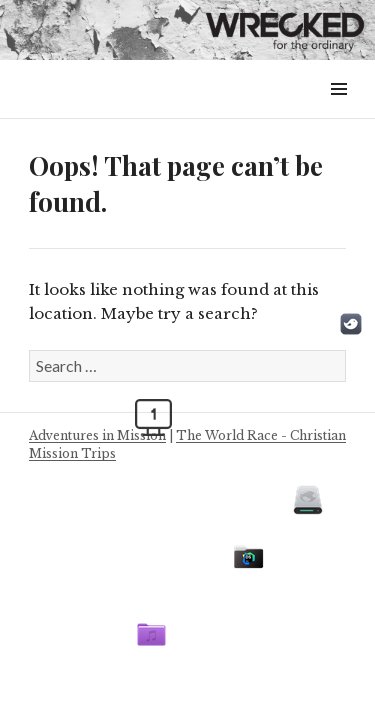 The image size is (375, 720). Describe the element at coordinates (248, 557) in the screenshot. I see `folder containing JetBrains DataSpell project files` at that location.